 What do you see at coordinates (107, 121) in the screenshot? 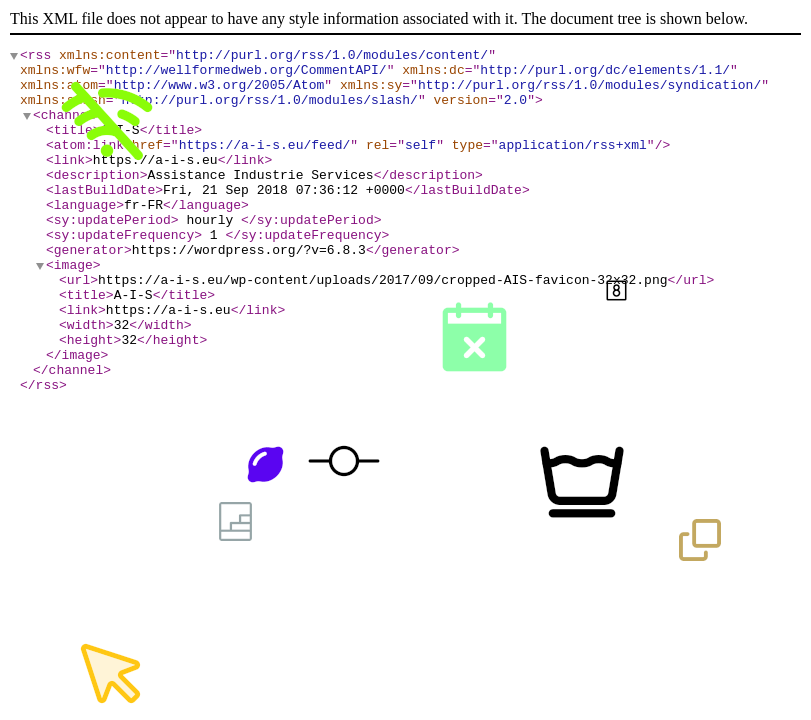
I see `indicates no wifi connection available` at bounding box center [107, 121].